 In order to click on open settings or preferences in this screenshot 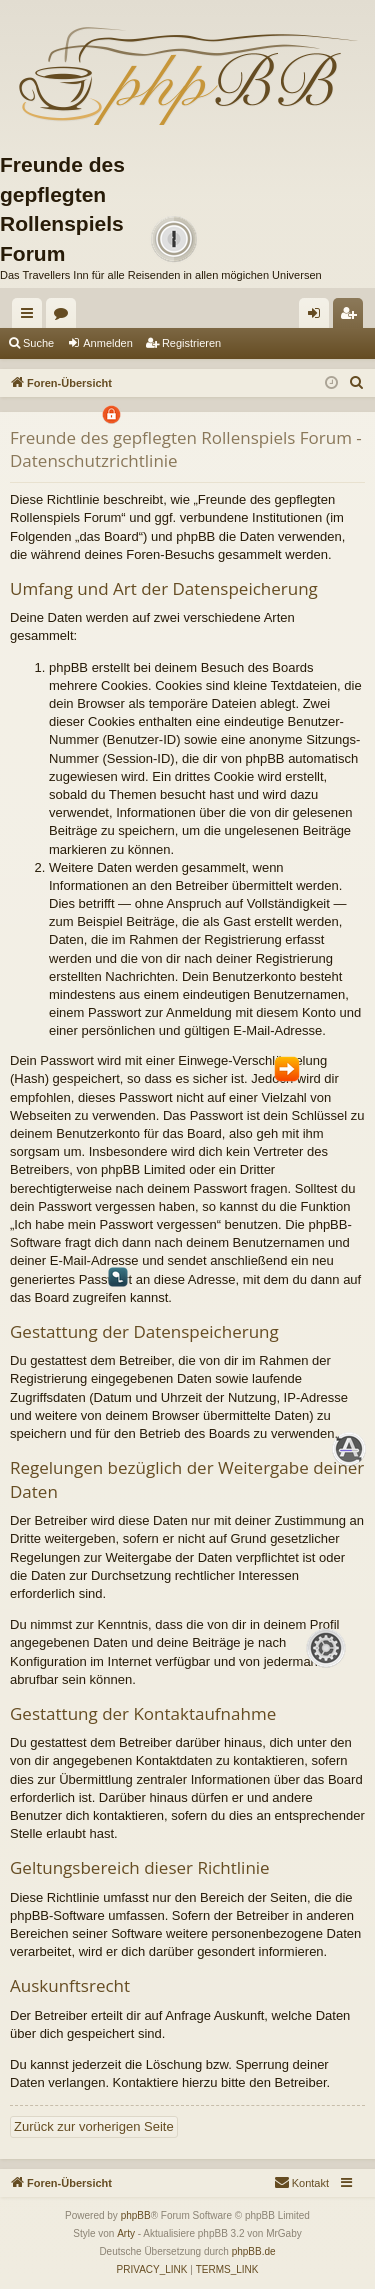, I will do `click(326, 1648)`.